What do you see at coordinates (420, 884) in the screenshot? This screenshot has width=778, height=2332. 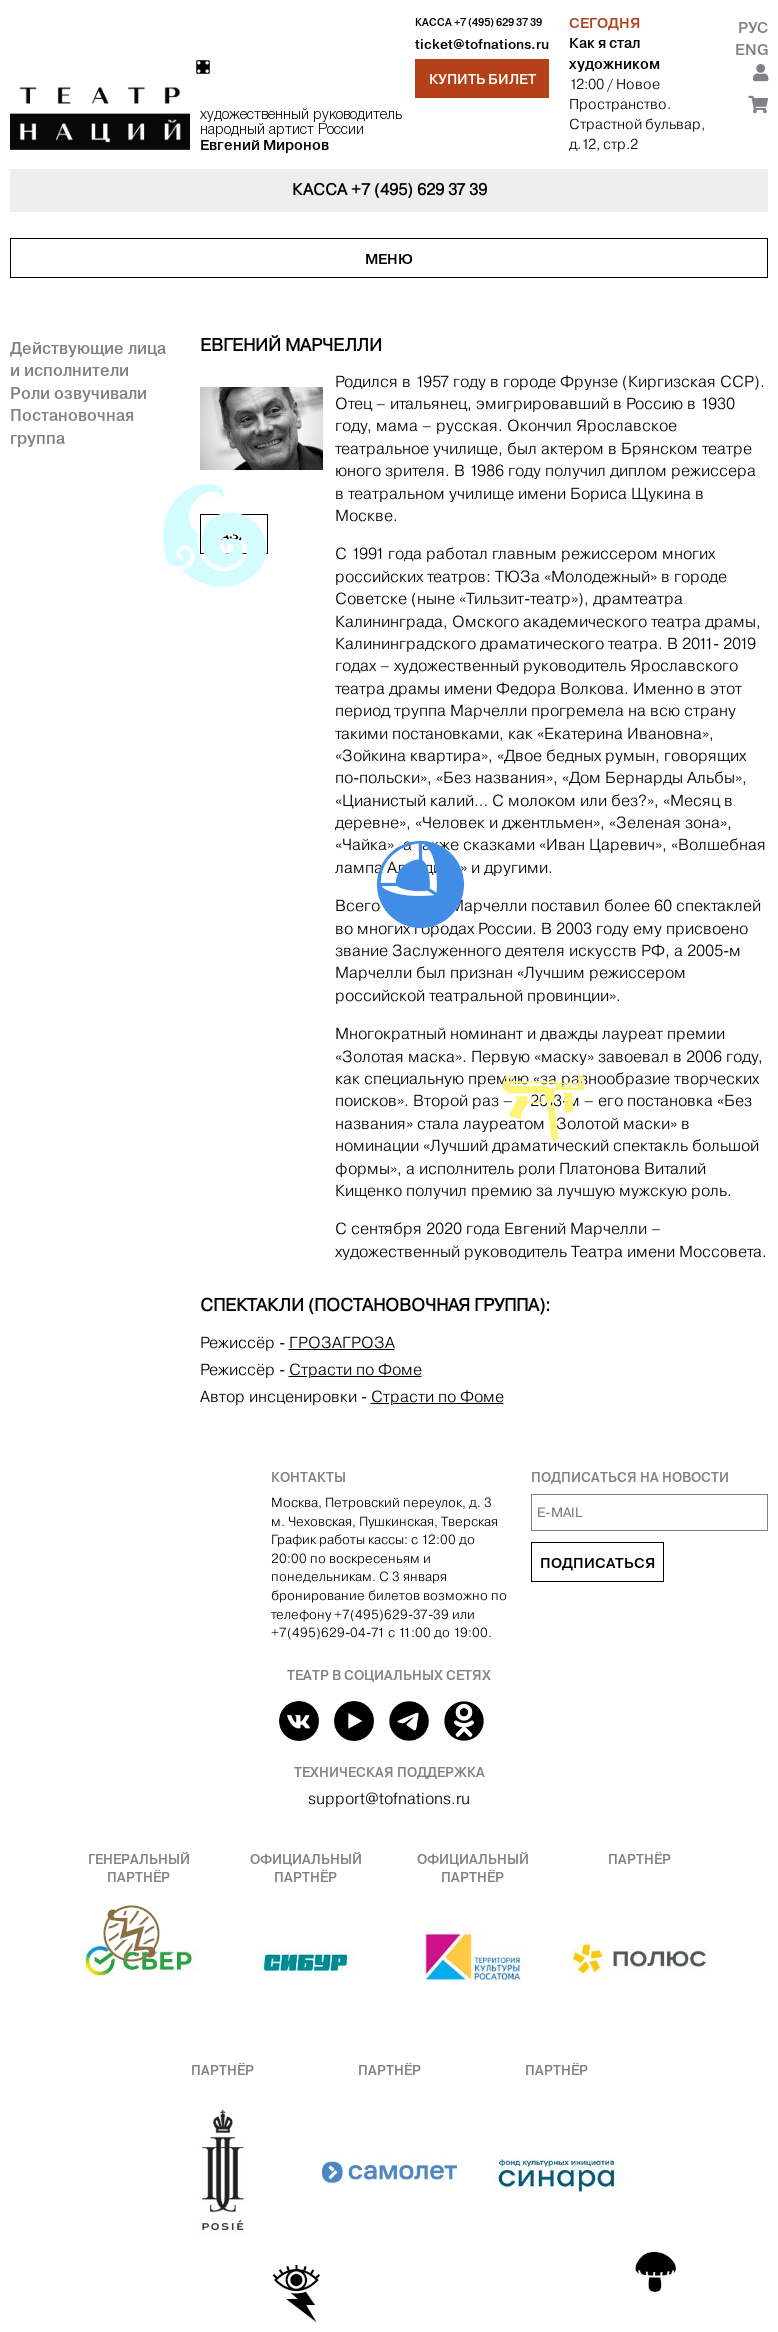 I see `view planetary or geological core details` at bounding box center [420, 884].